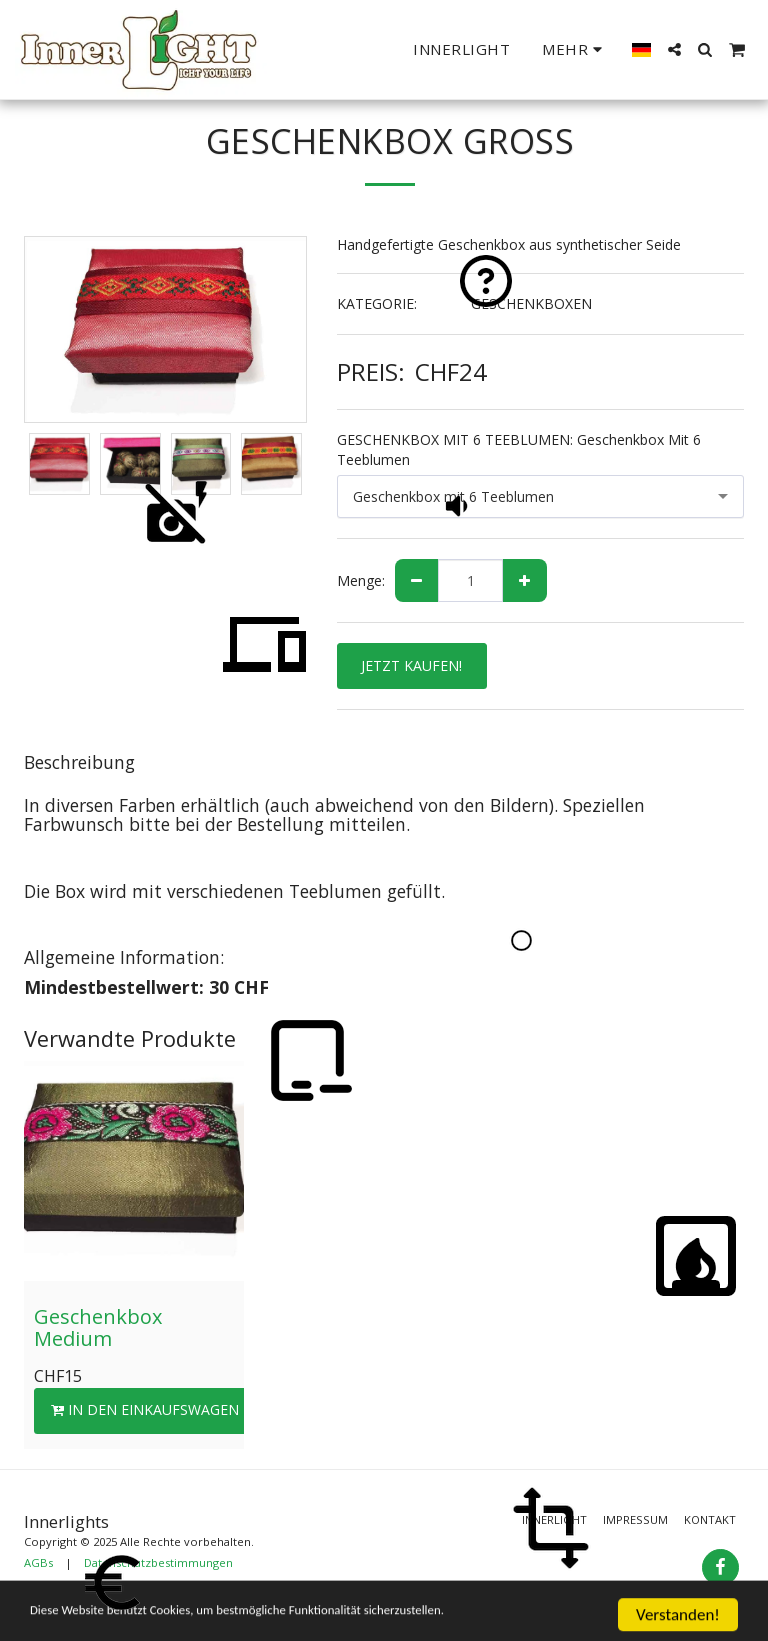 This screenshot has height=1641, width=768. I want to click on view prices in euros, so click(112, 1582).